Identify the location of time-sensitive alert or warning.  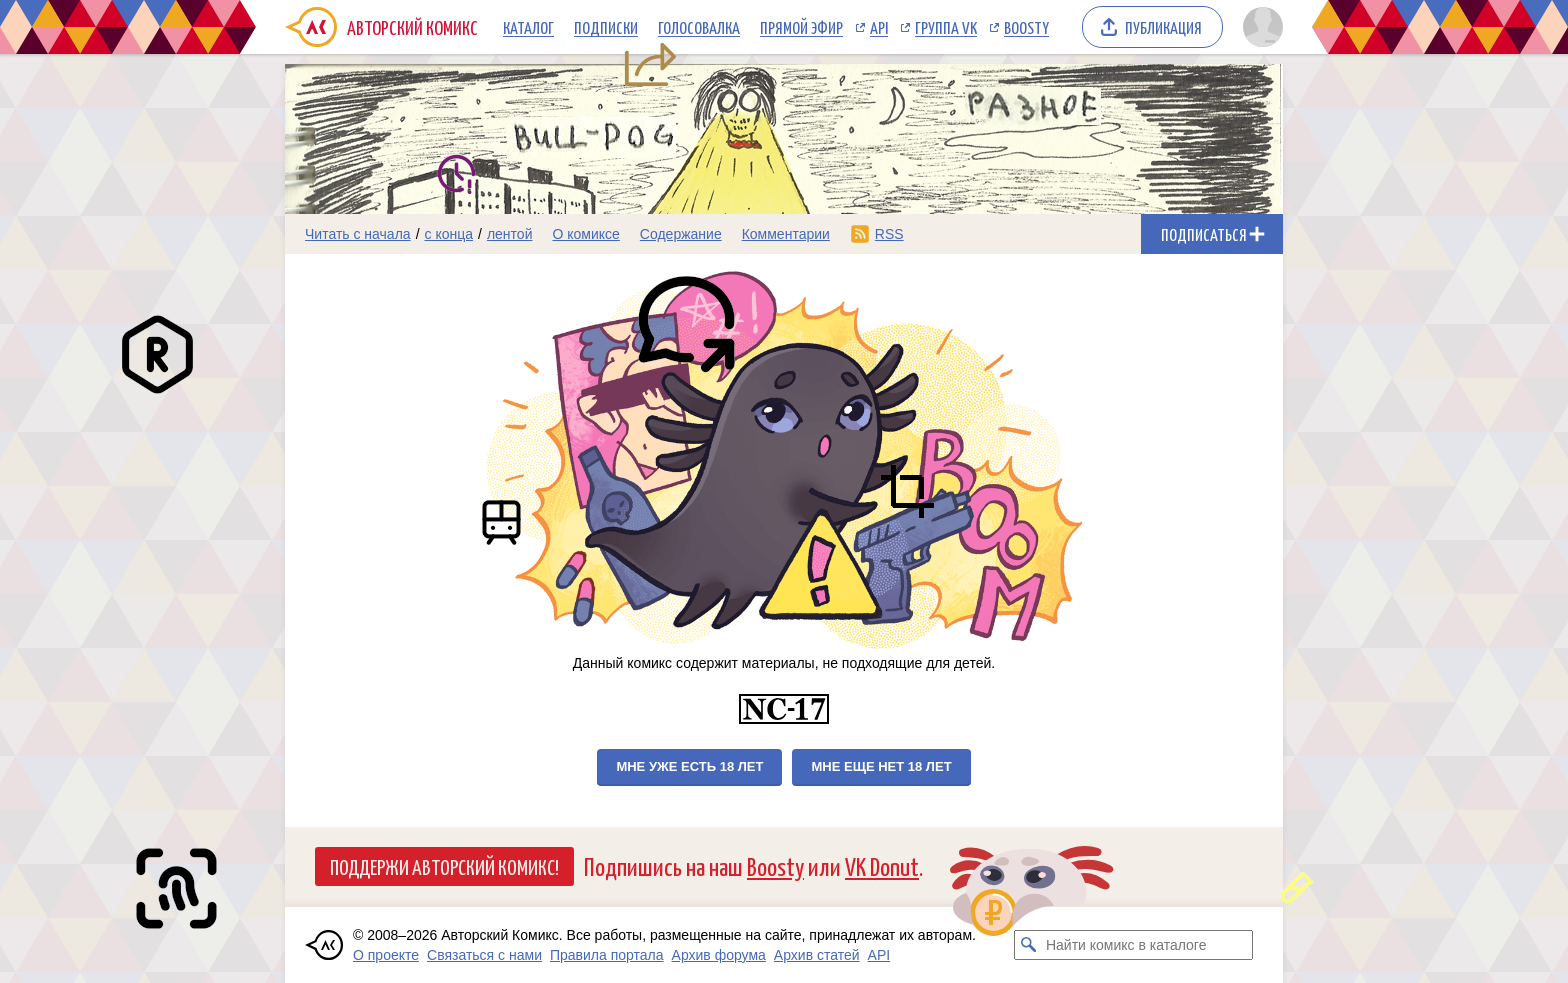
(456, 173).